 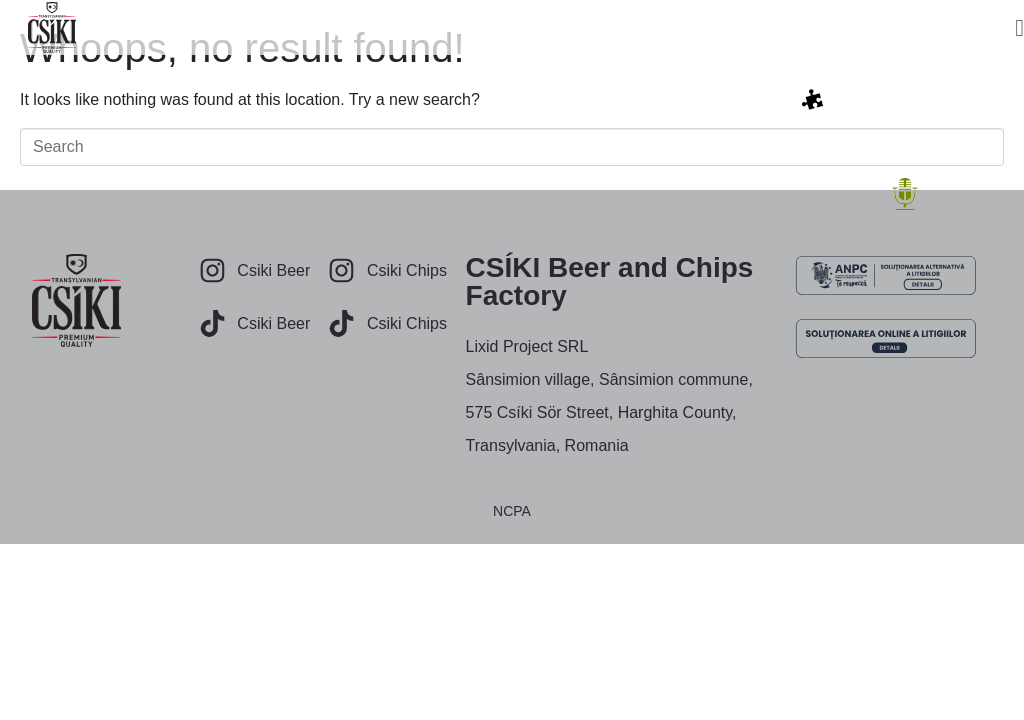 What do you see at coordinates (812, 99) in the screenshot?
I see `access plugins or extensions` at bounding box center [812, 99].